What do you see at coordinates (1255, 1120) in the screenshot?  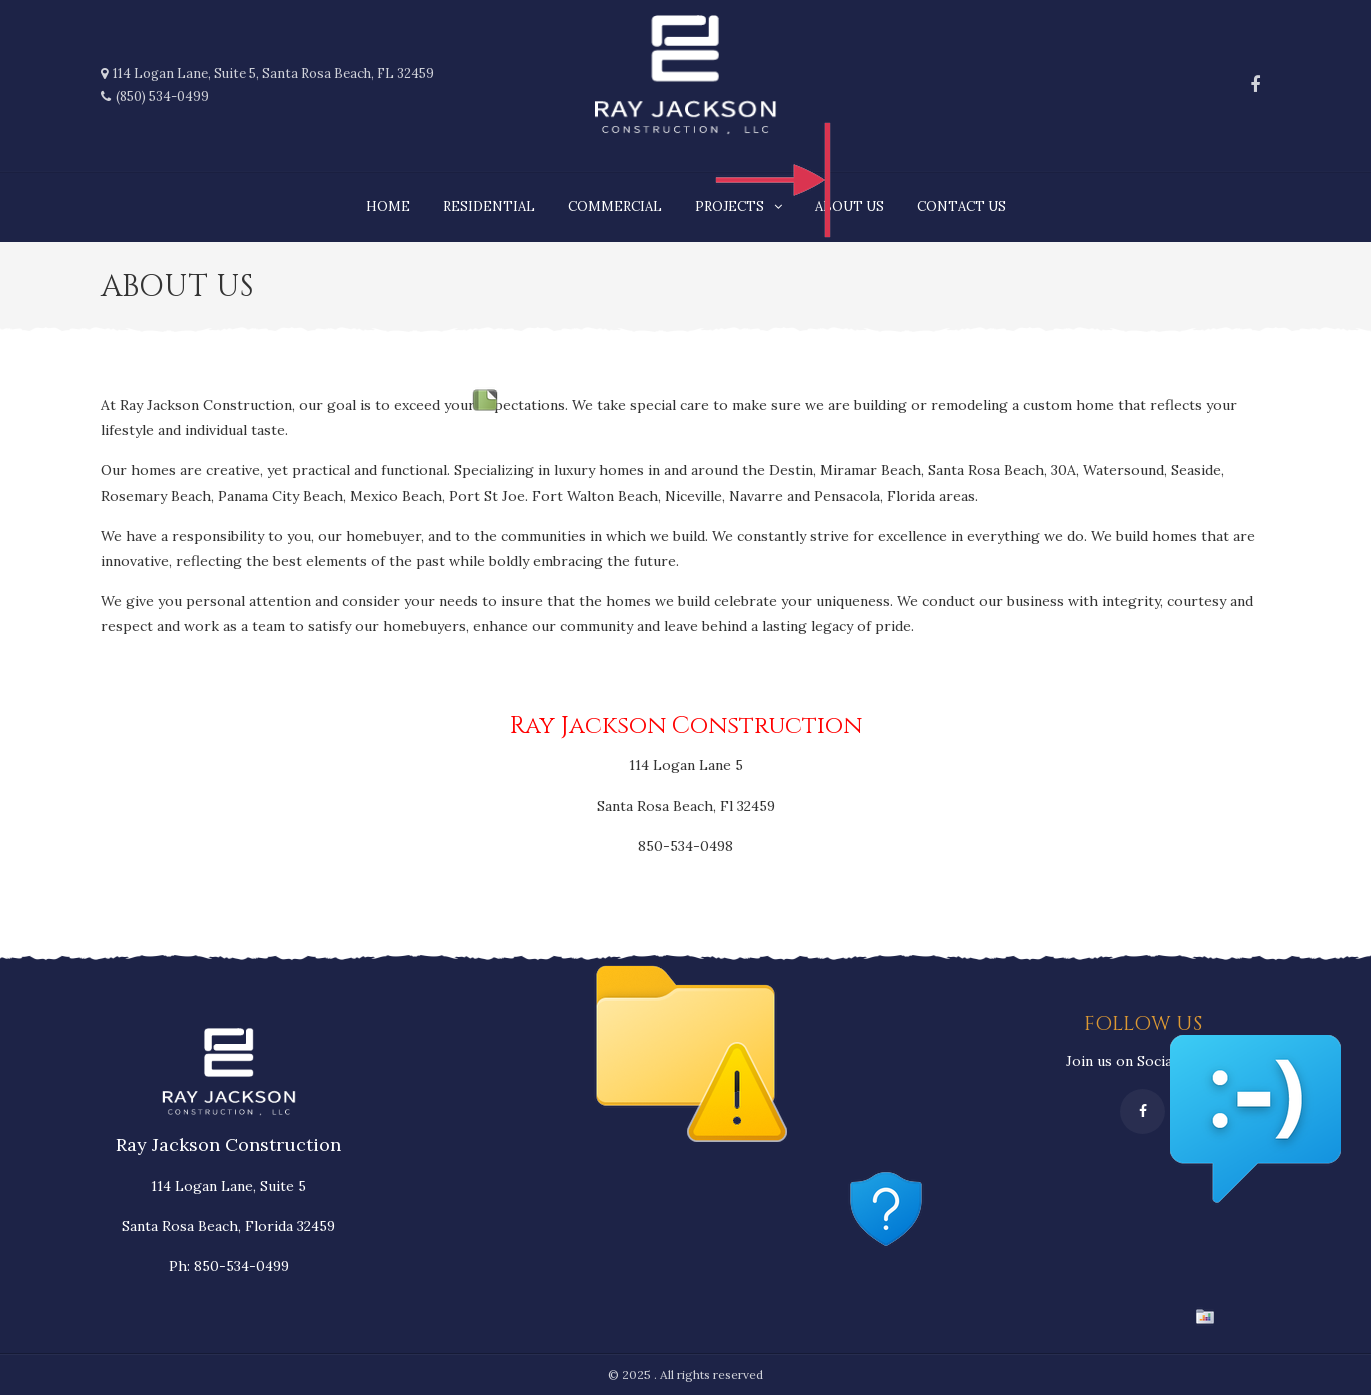 I see `open the messaging app` at bounding box center [1255, 1120].